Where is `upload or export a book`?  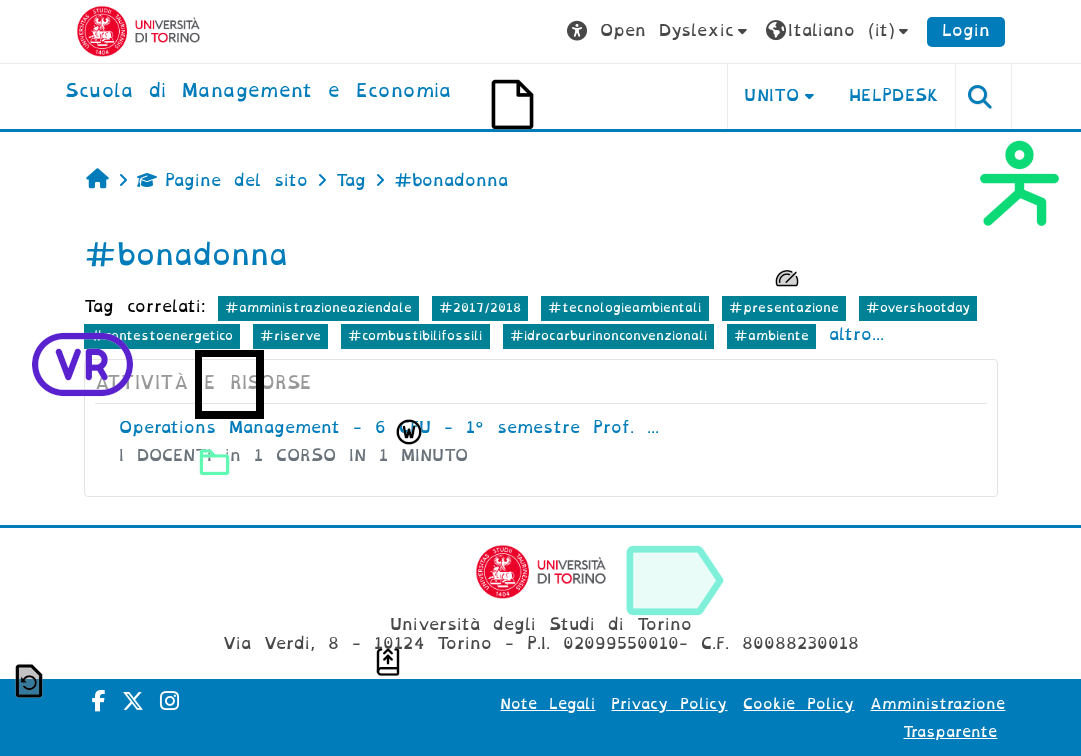
upload or export a book is located at coordinates (388, 662).